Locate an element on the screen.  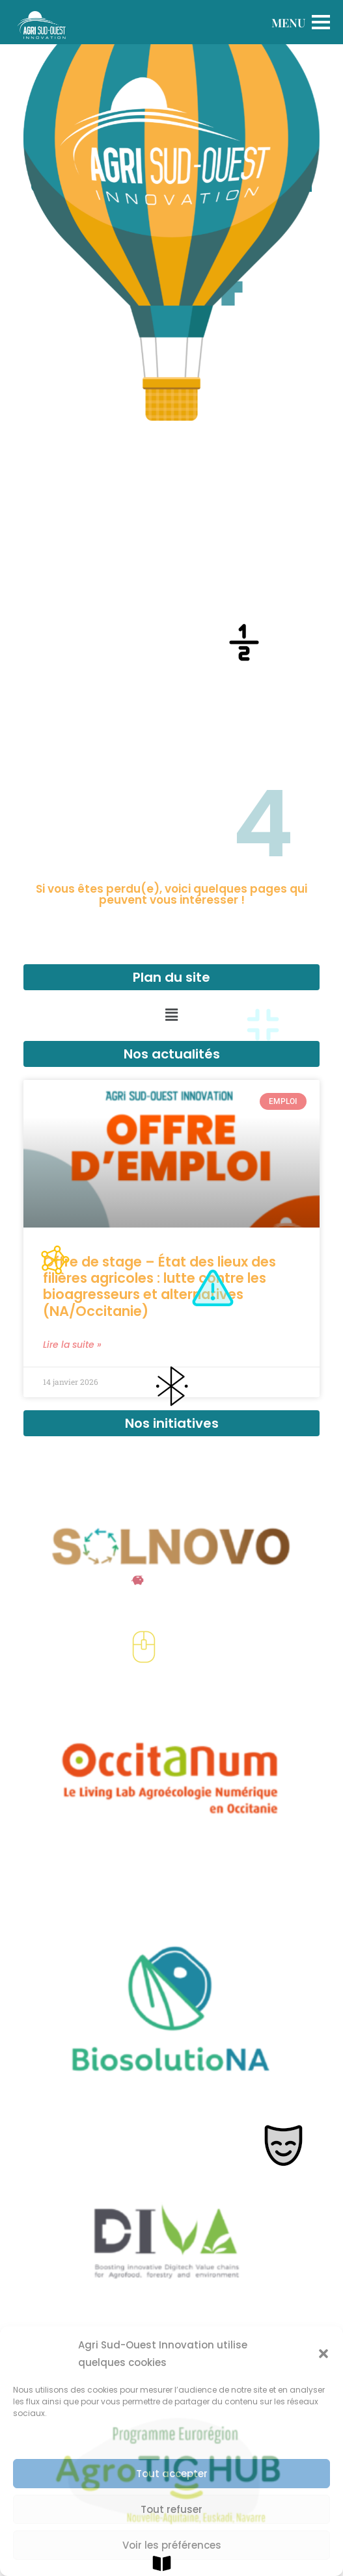
indicates an active bluetooth connection is located at coordinates (171, 1386).